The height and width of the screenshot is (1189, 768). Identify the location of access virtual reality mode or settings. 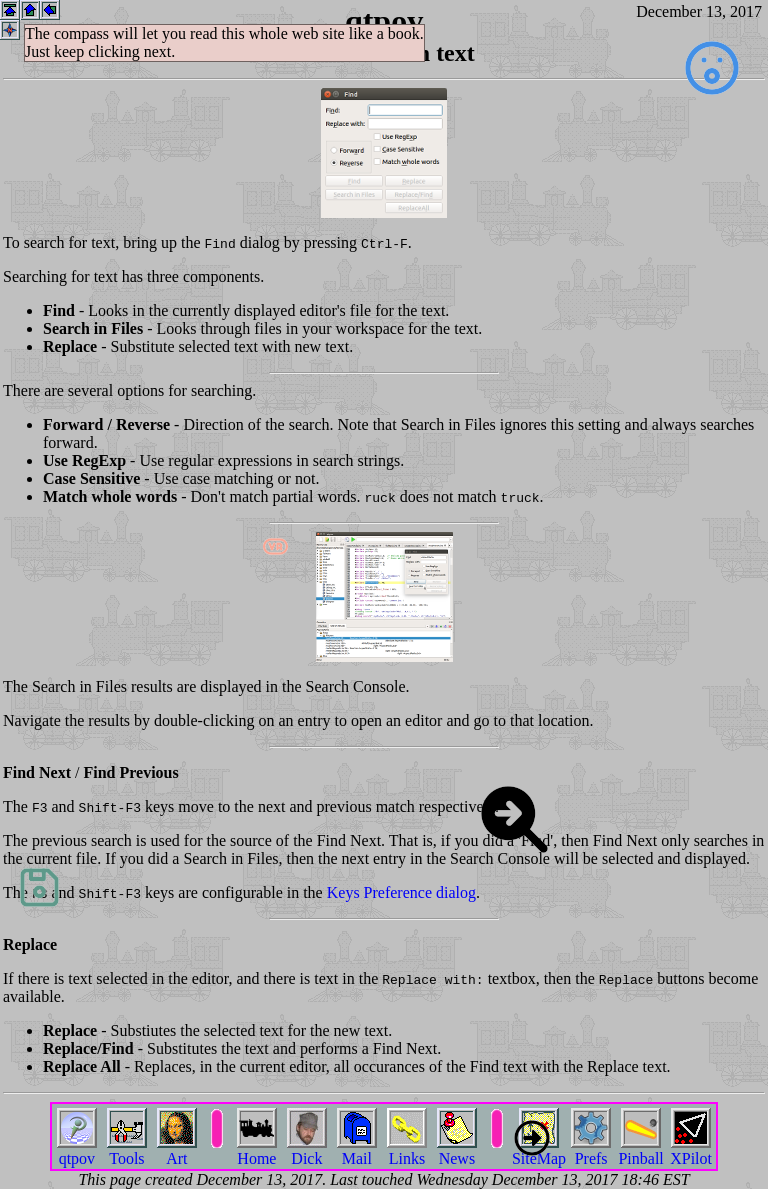
(275, 546).